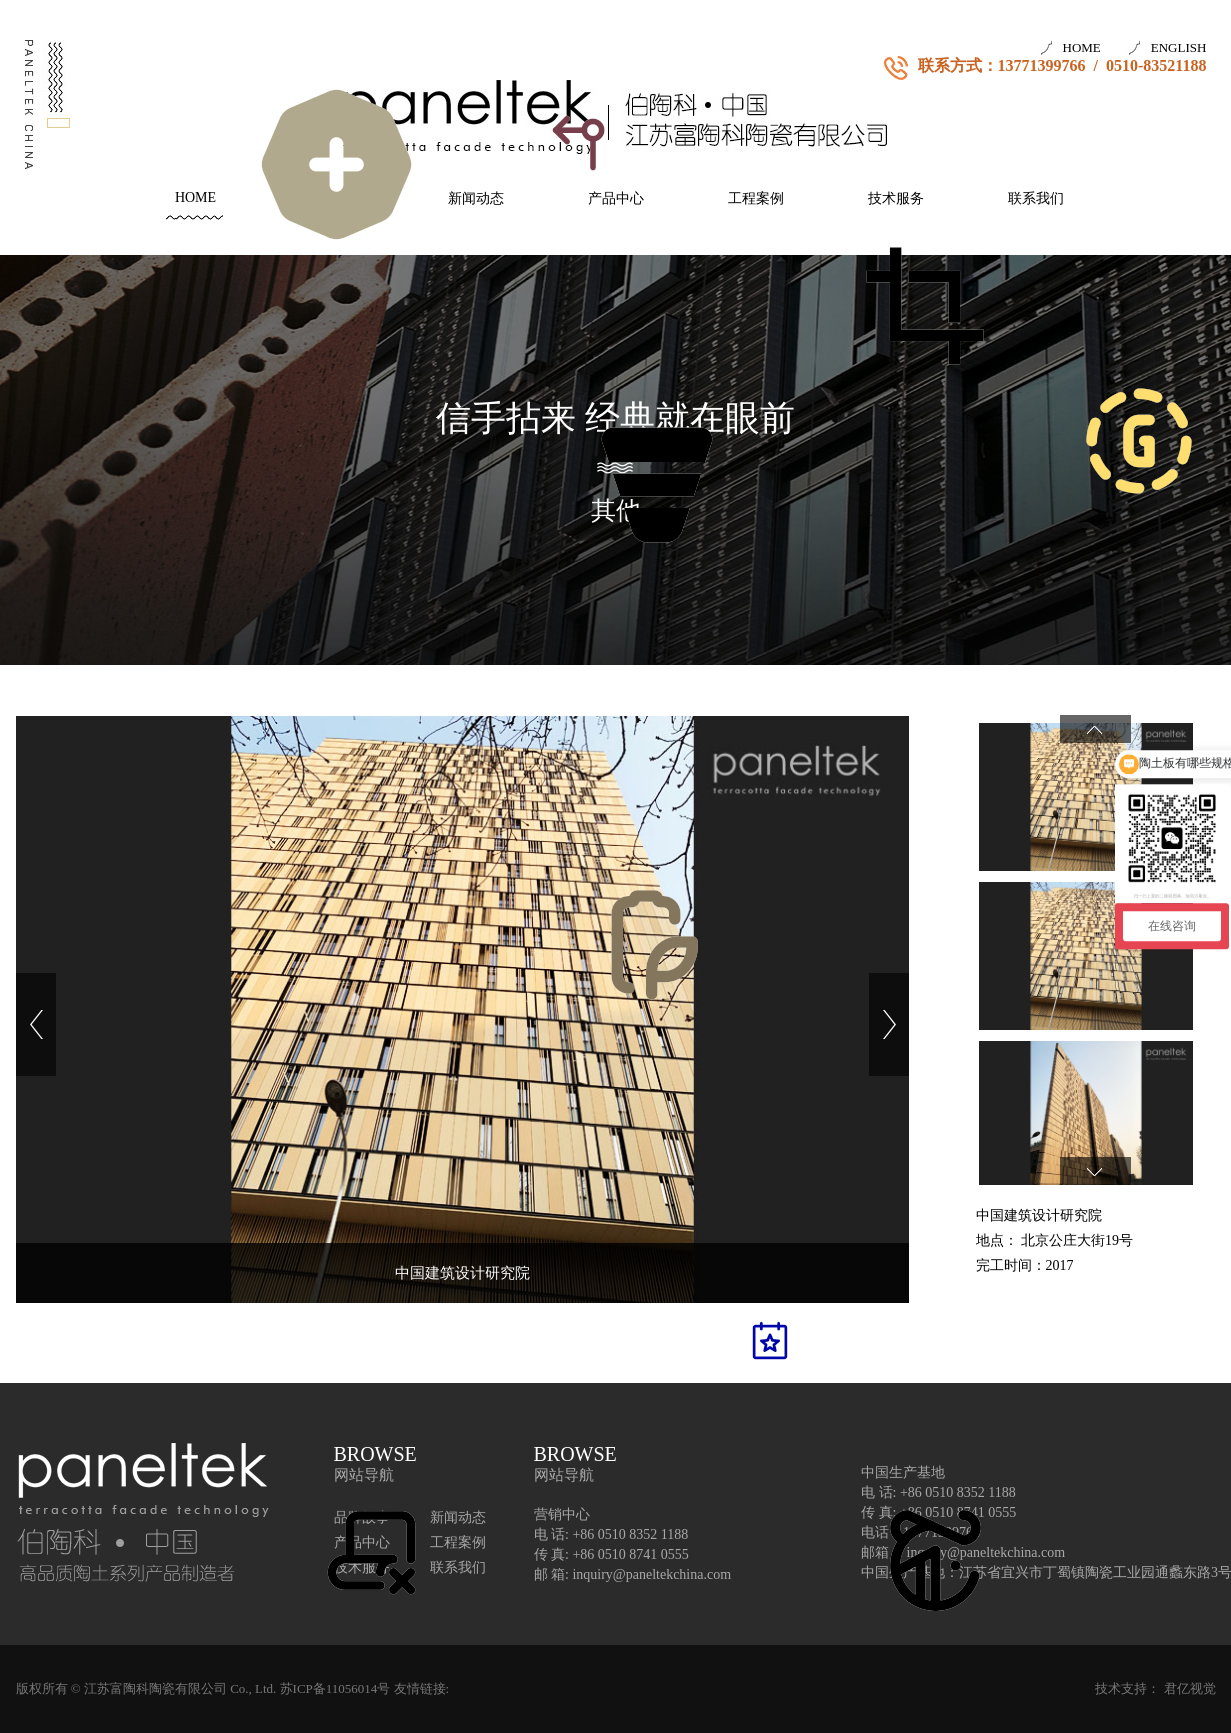 This screenshot has width=1231, height=1733. Describe the element at coordinates (646, 942) in the screenshot. I see `battery eco mode enabled` at that location.